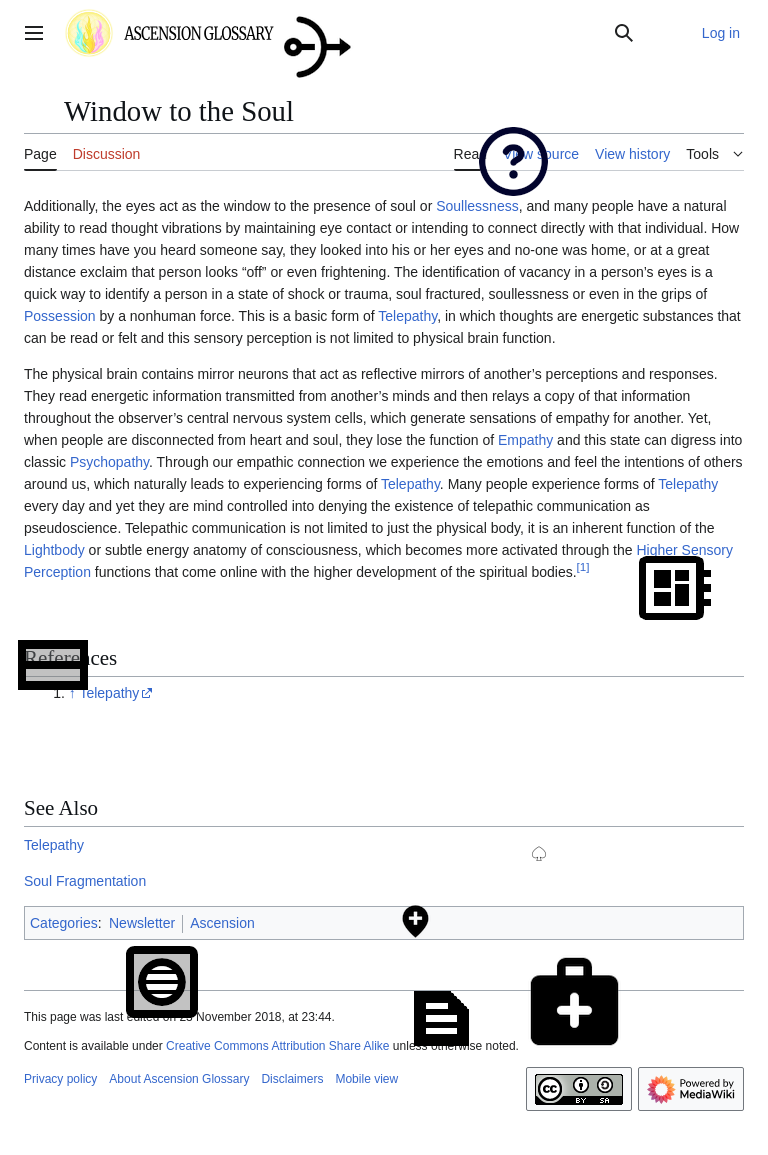  Describe the element at coordinates (162, 982) in the screenshot. I see `access heating, ventilation, and air conditioning controls` at that location.